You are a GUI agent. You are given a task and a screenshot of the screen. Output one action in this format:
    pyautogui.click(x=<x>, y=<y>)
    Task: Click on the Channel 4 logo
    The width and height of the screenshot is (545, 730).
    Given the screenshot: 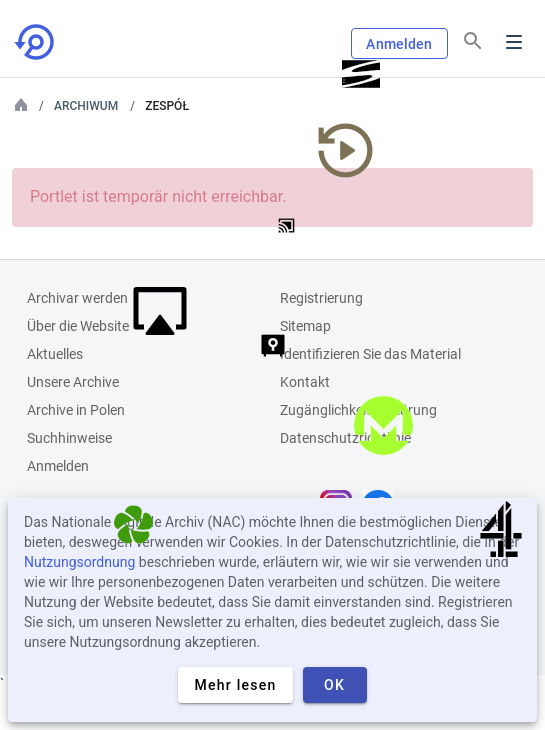 What is the action you would take?
    pyautogui.click(x=501, y=529)
    